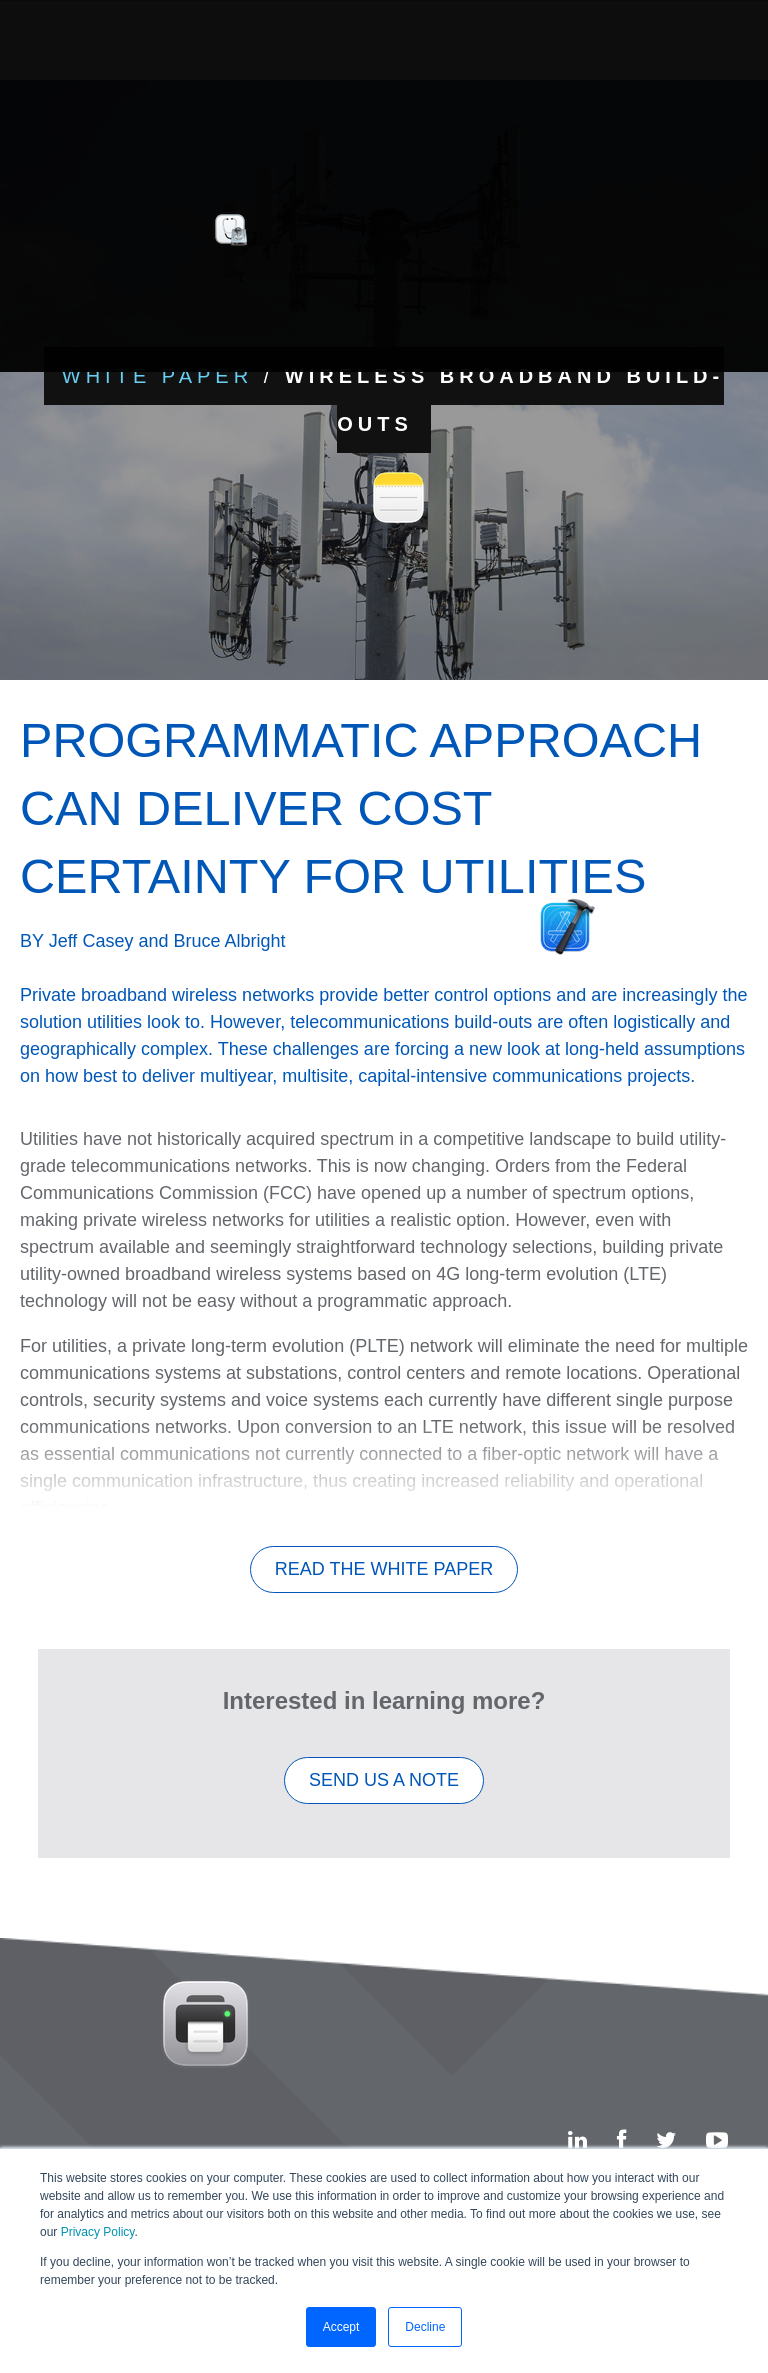 This screenshot has height=2373, width=768. Describe the element at coordinates (205, 2023) in the screenshot. I see `open print center to manage print jobs` at that location.